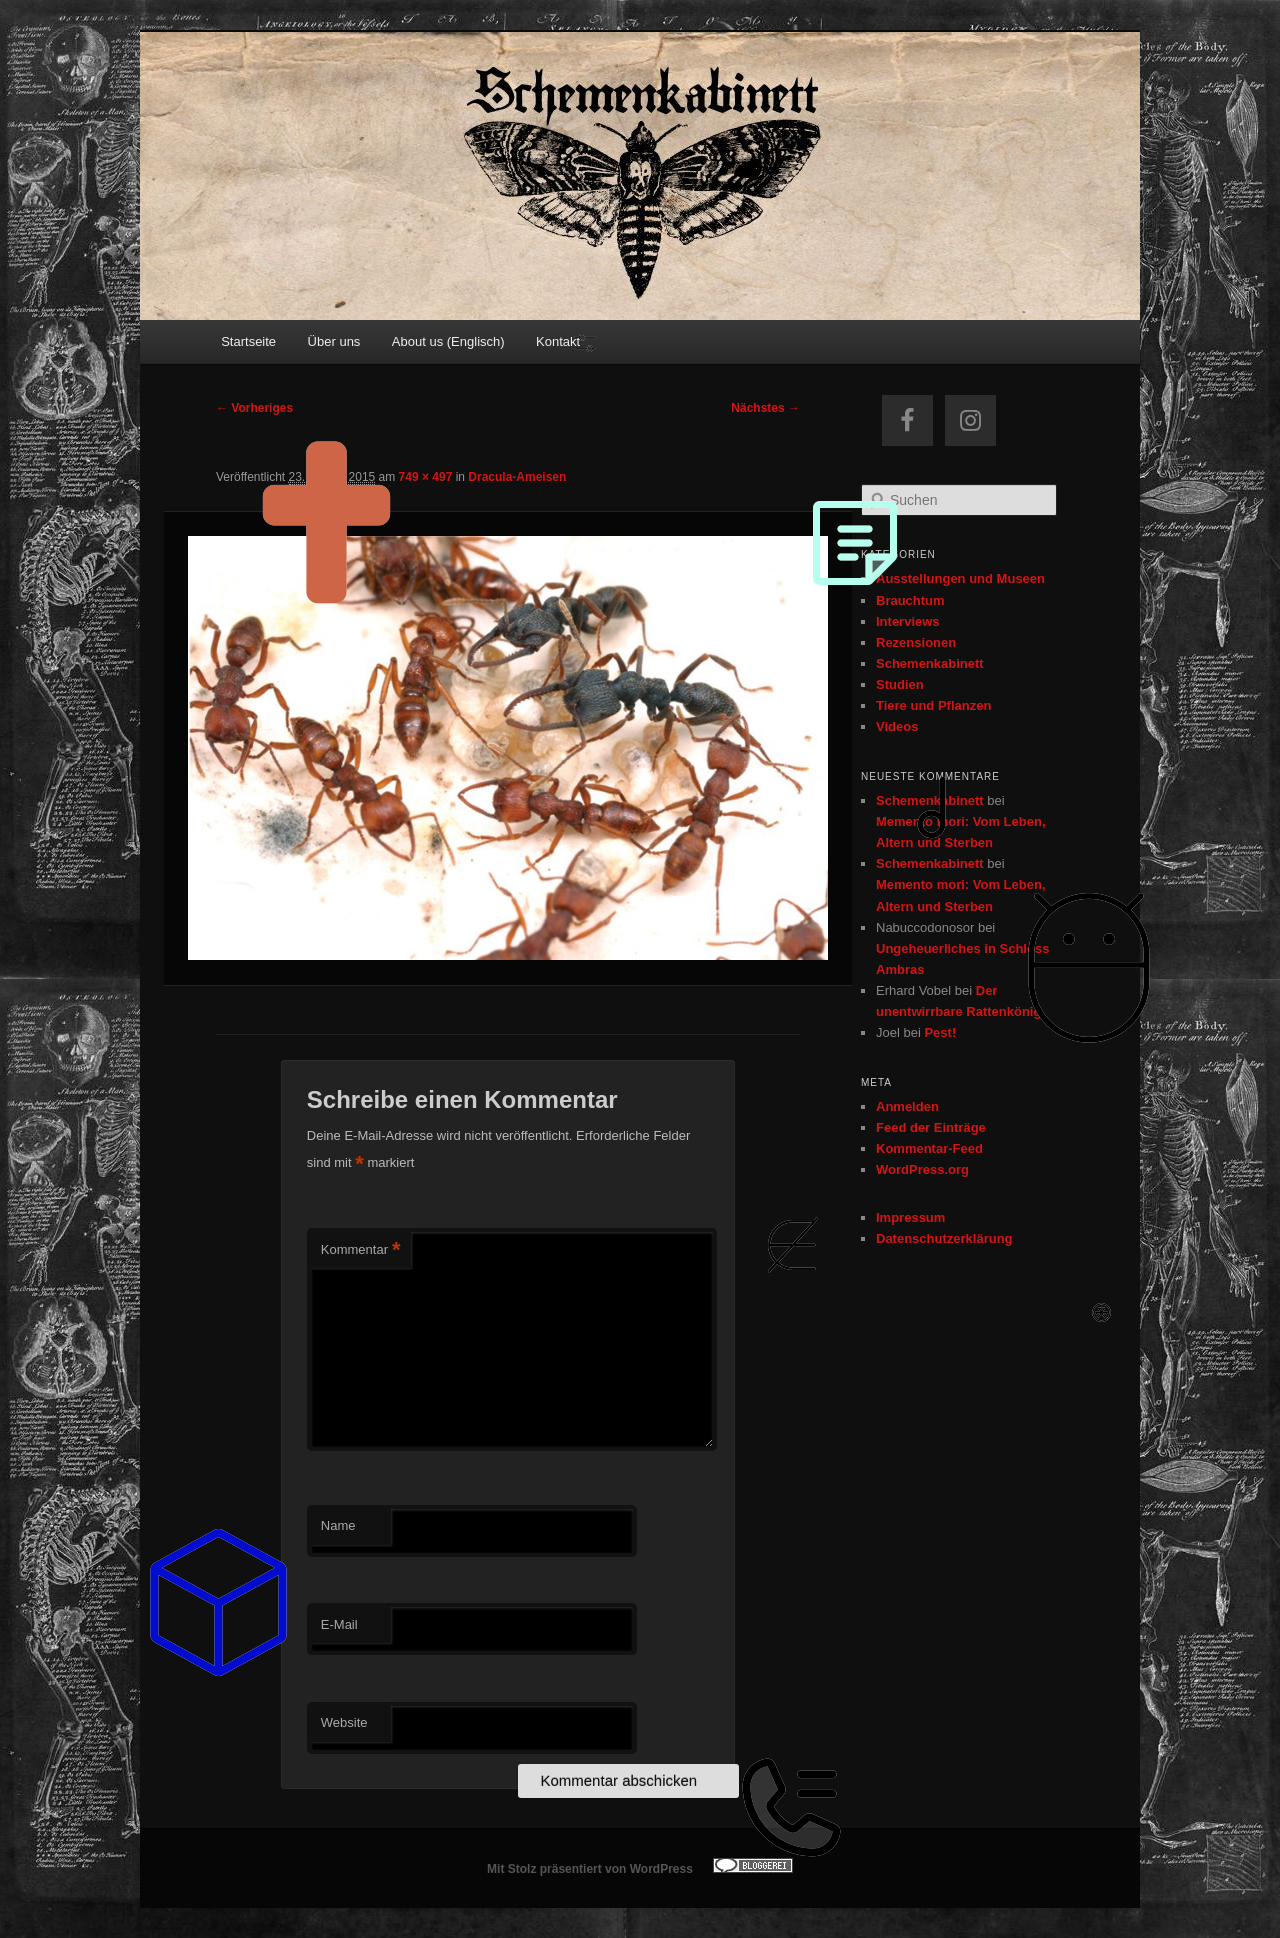  What do you see at coordinates (931, 807) in the screenshot?
I see `access music library or audio files` at bounding box center [931, 807].